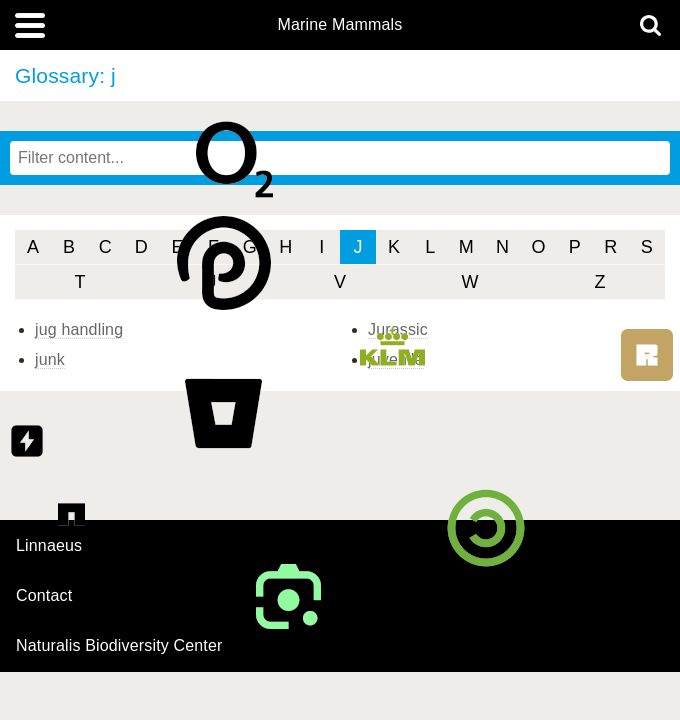 Image resolution: width=680 pixels, height=720 pixels. Describe the element at coordinates (486, 528) in the screenshot. I see `indicates copyleft licensing for content or software` at that location.